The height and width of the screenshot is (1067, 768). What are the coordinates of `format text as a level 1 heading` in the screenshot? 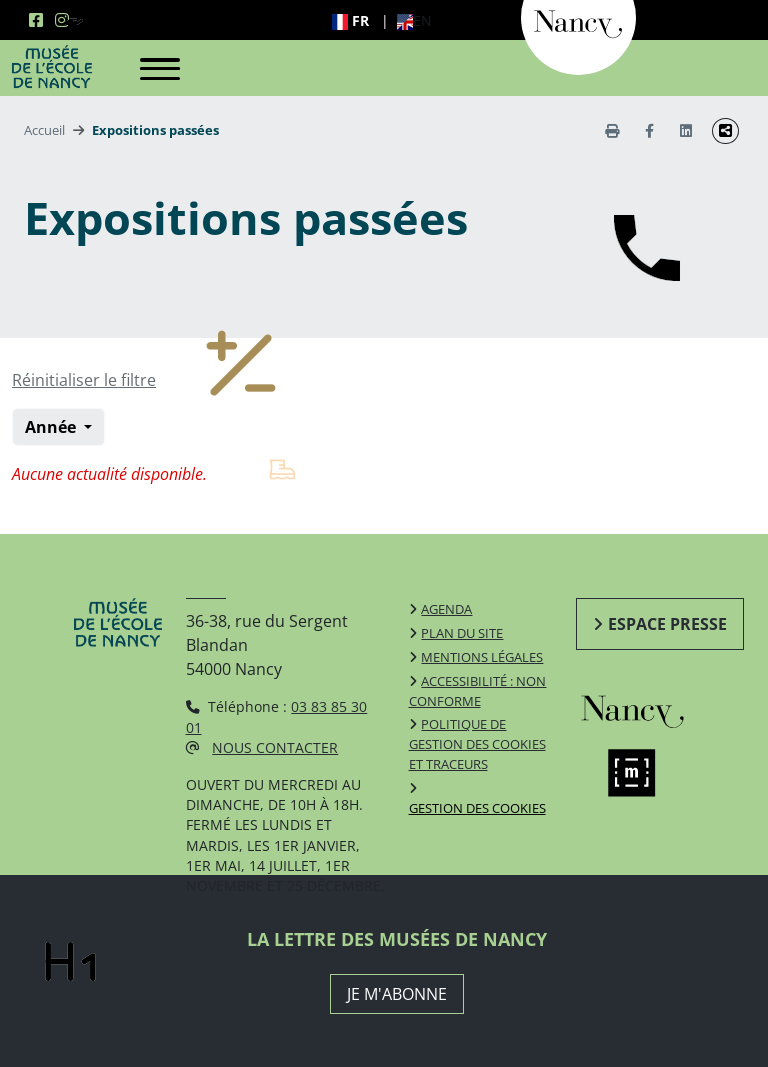 It's located at (70, 961).